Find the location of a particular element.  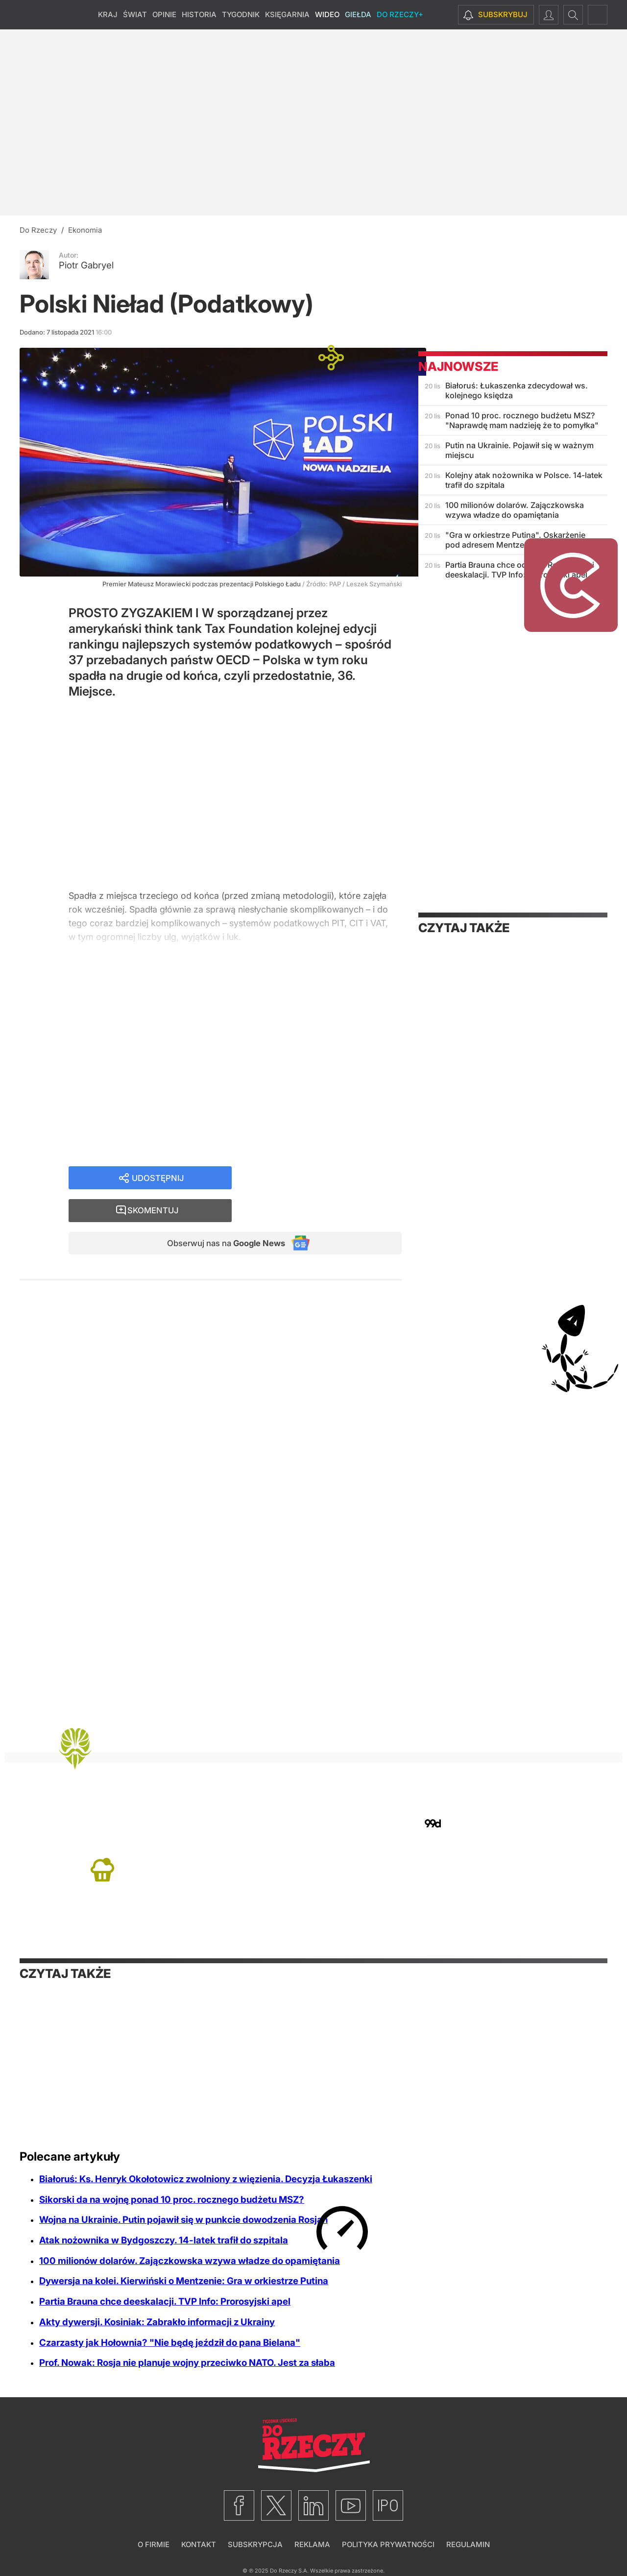

open the Speedtest app is located at coordinates (342, 2228).